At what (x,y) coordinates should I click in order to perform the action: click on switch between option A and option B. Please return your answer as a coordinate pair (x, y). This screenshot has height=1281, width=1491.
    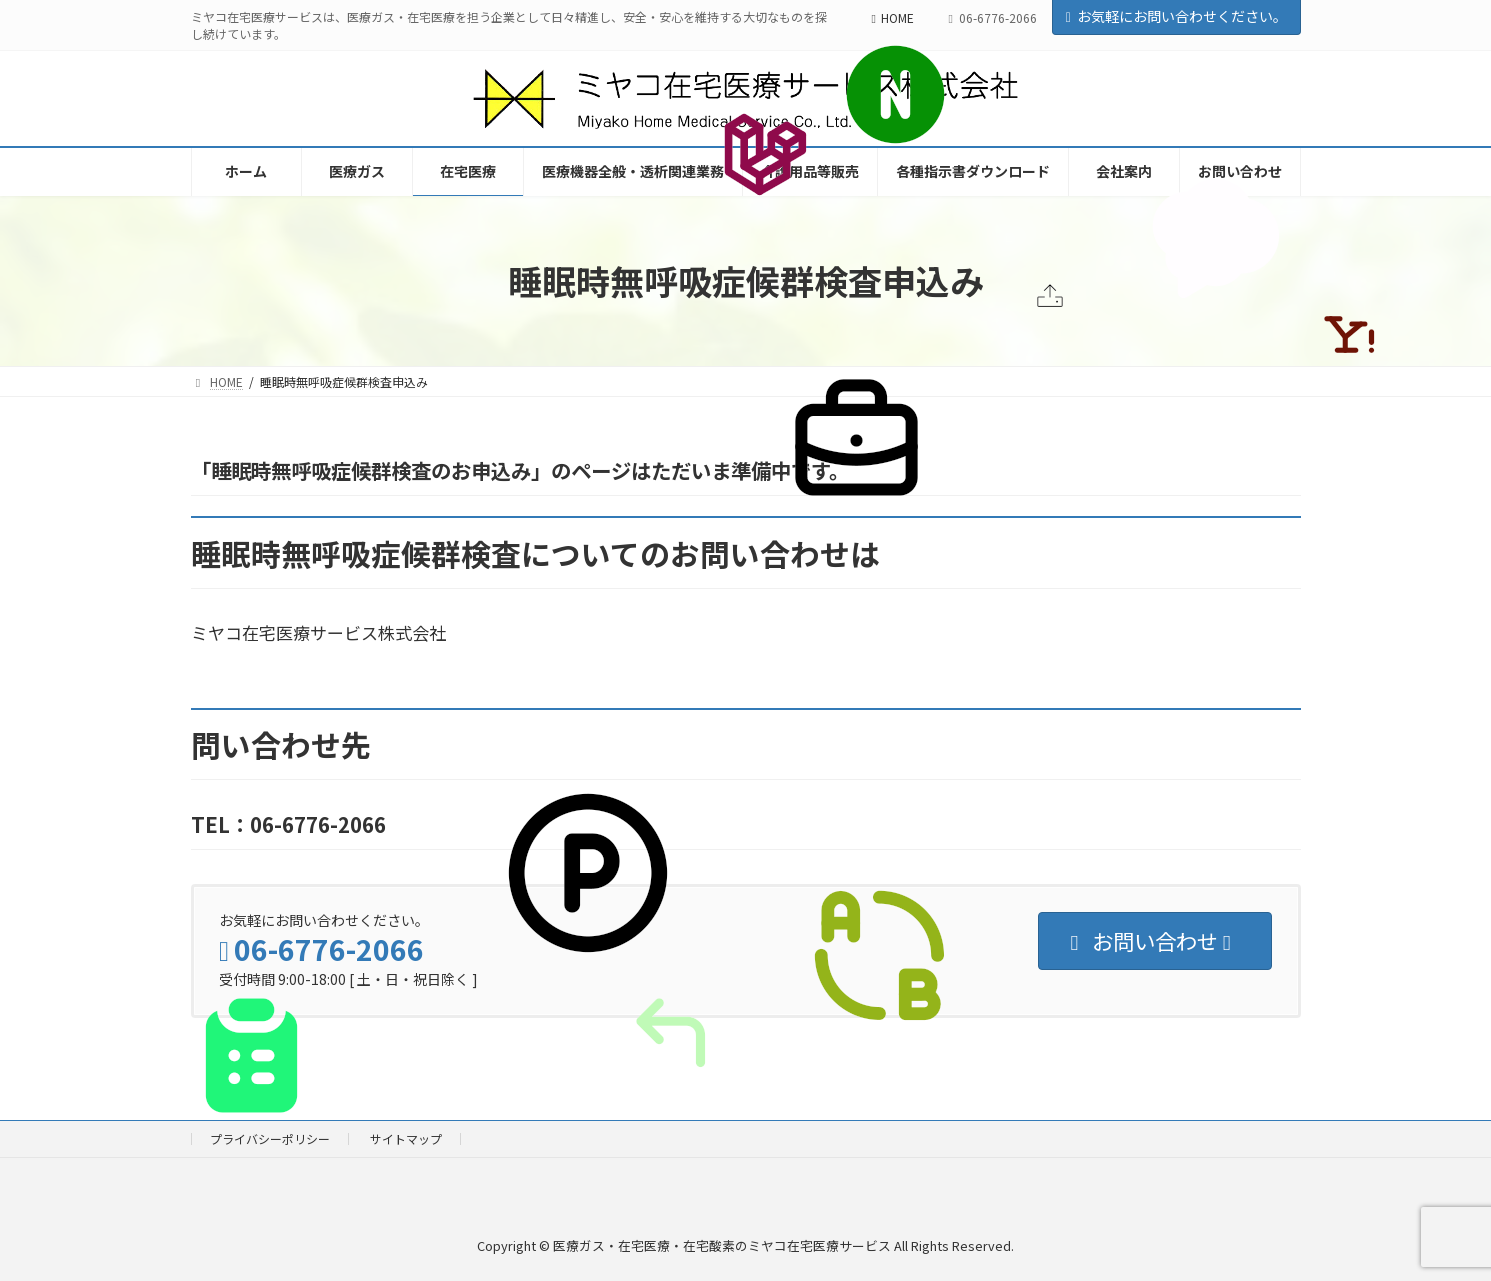
    Looking at the image, I should click on (879, 955).